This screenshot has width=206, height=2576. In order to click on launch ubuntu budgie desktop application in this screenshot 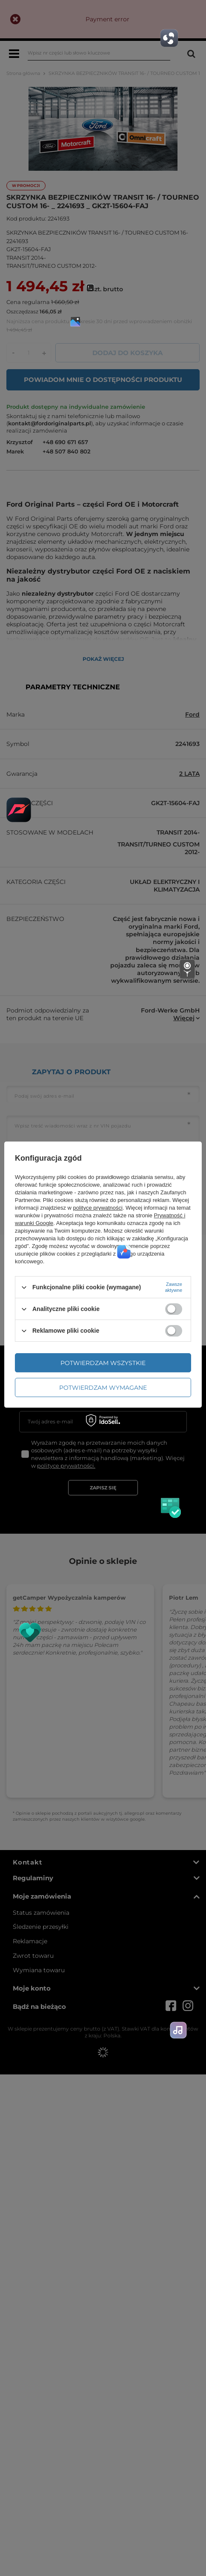, I will do `click(169, 38)`.